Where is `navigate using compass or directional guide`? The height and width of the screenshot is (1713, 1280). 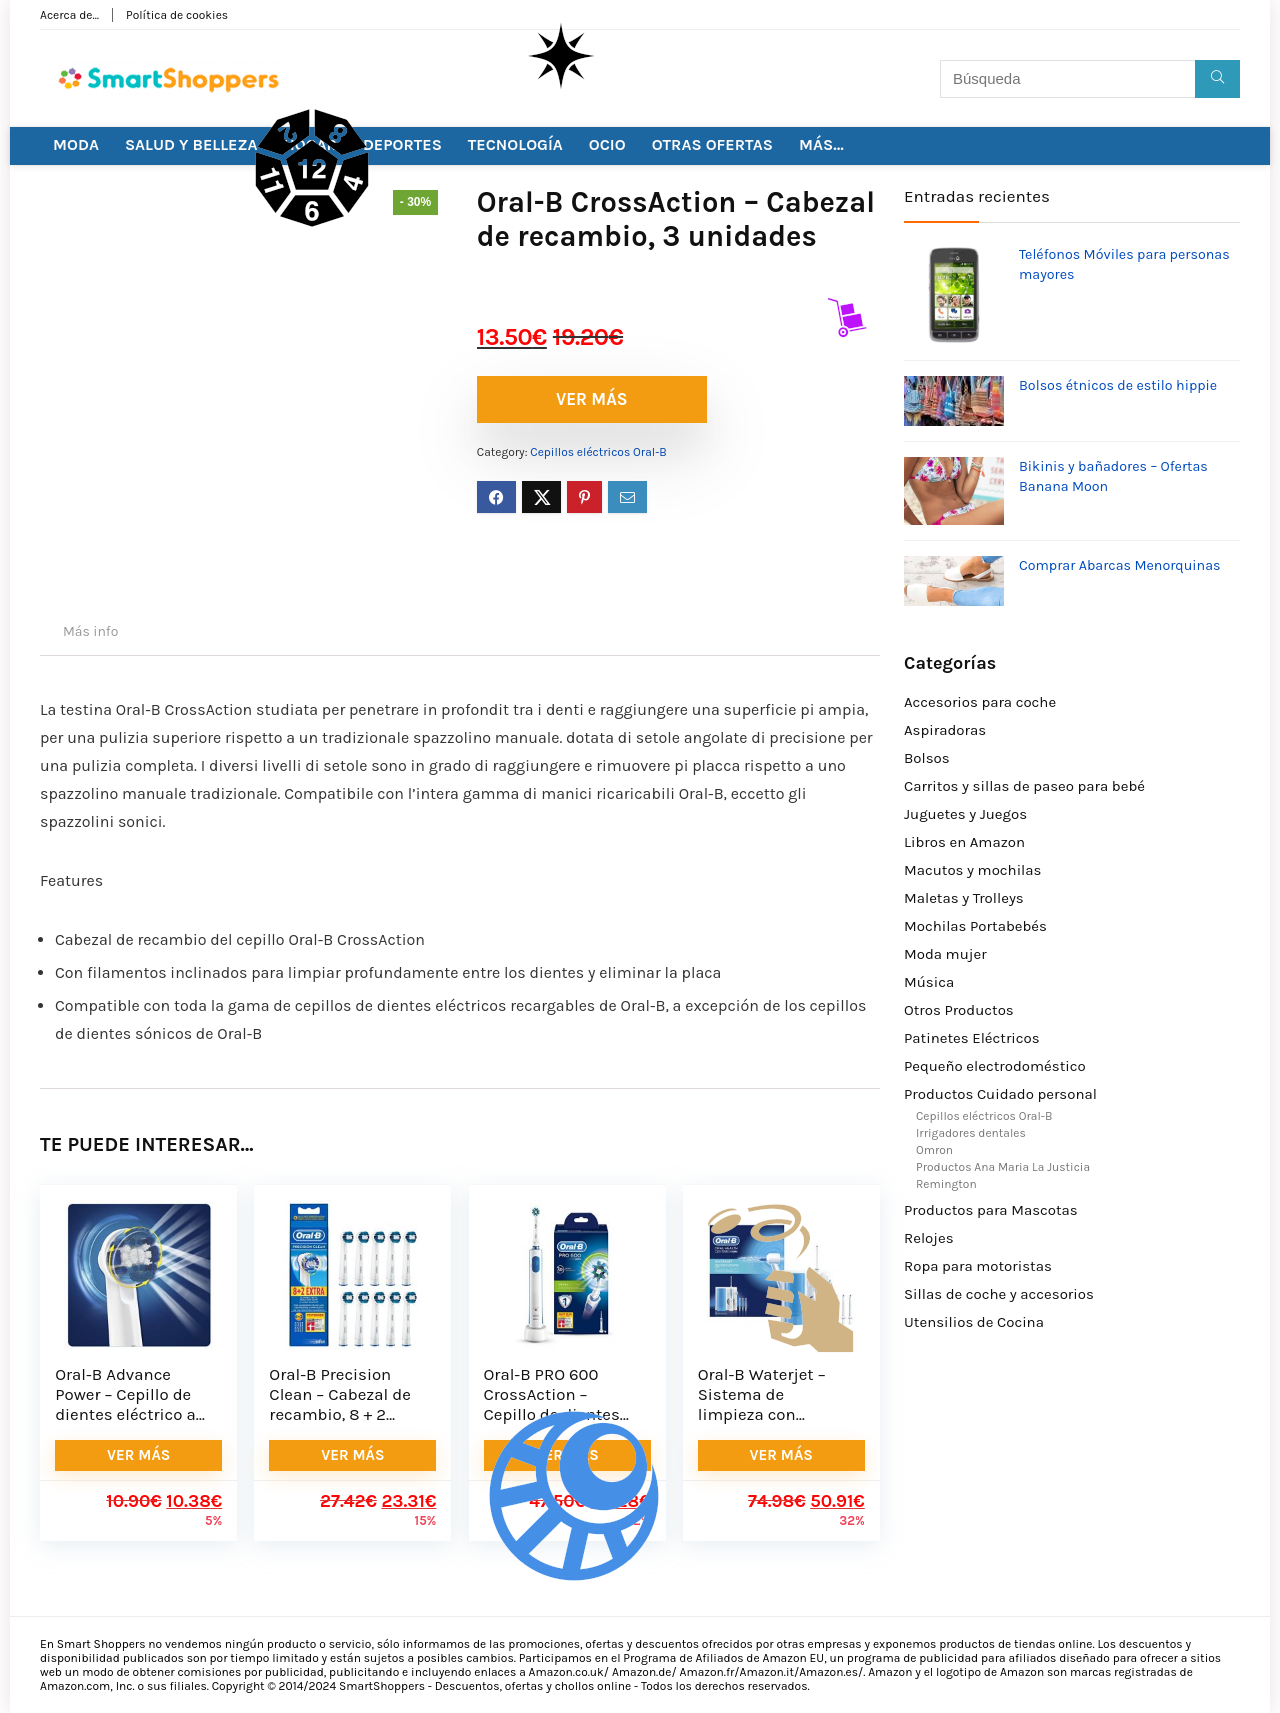 navigate using compass or directional guide is located at coordinates (561, 56).